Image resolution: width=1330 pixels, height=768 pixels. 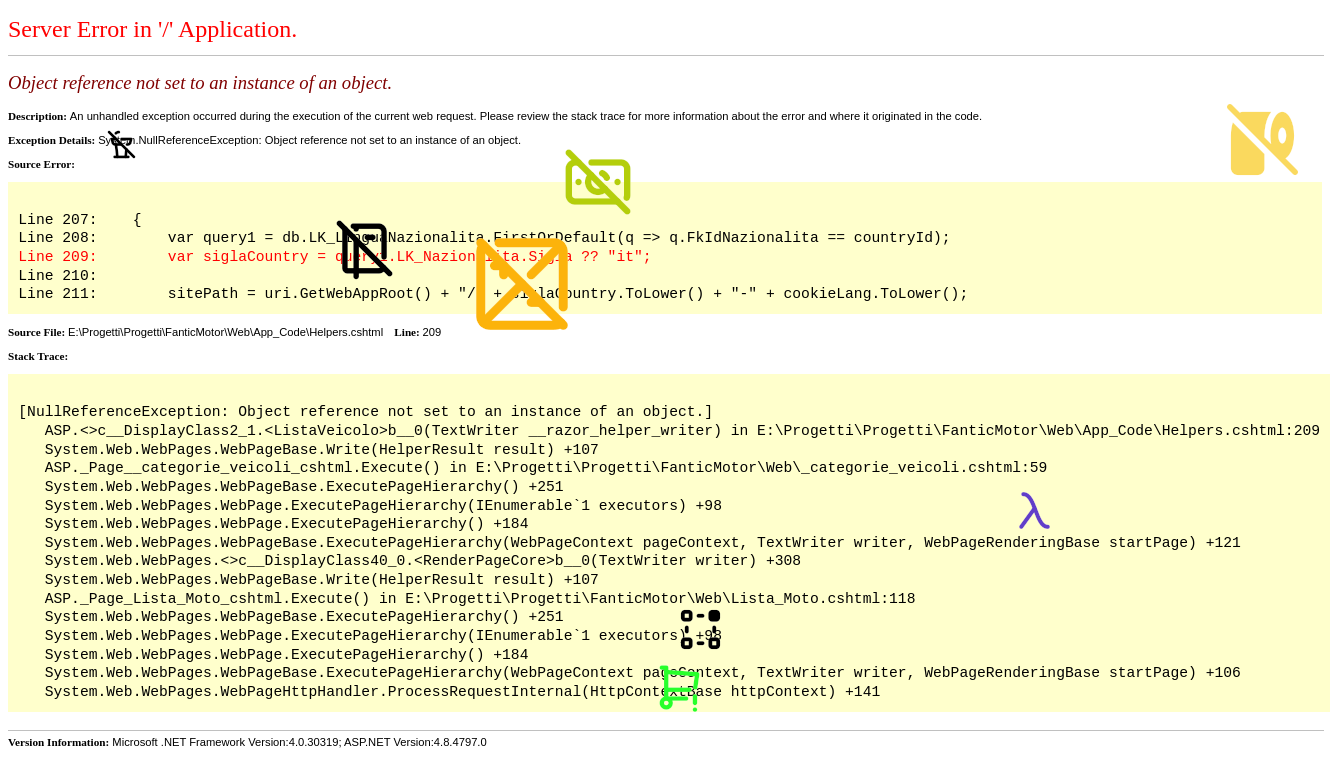 I want to click on cart requires attention or has an issue, so click(x=679, y=687).